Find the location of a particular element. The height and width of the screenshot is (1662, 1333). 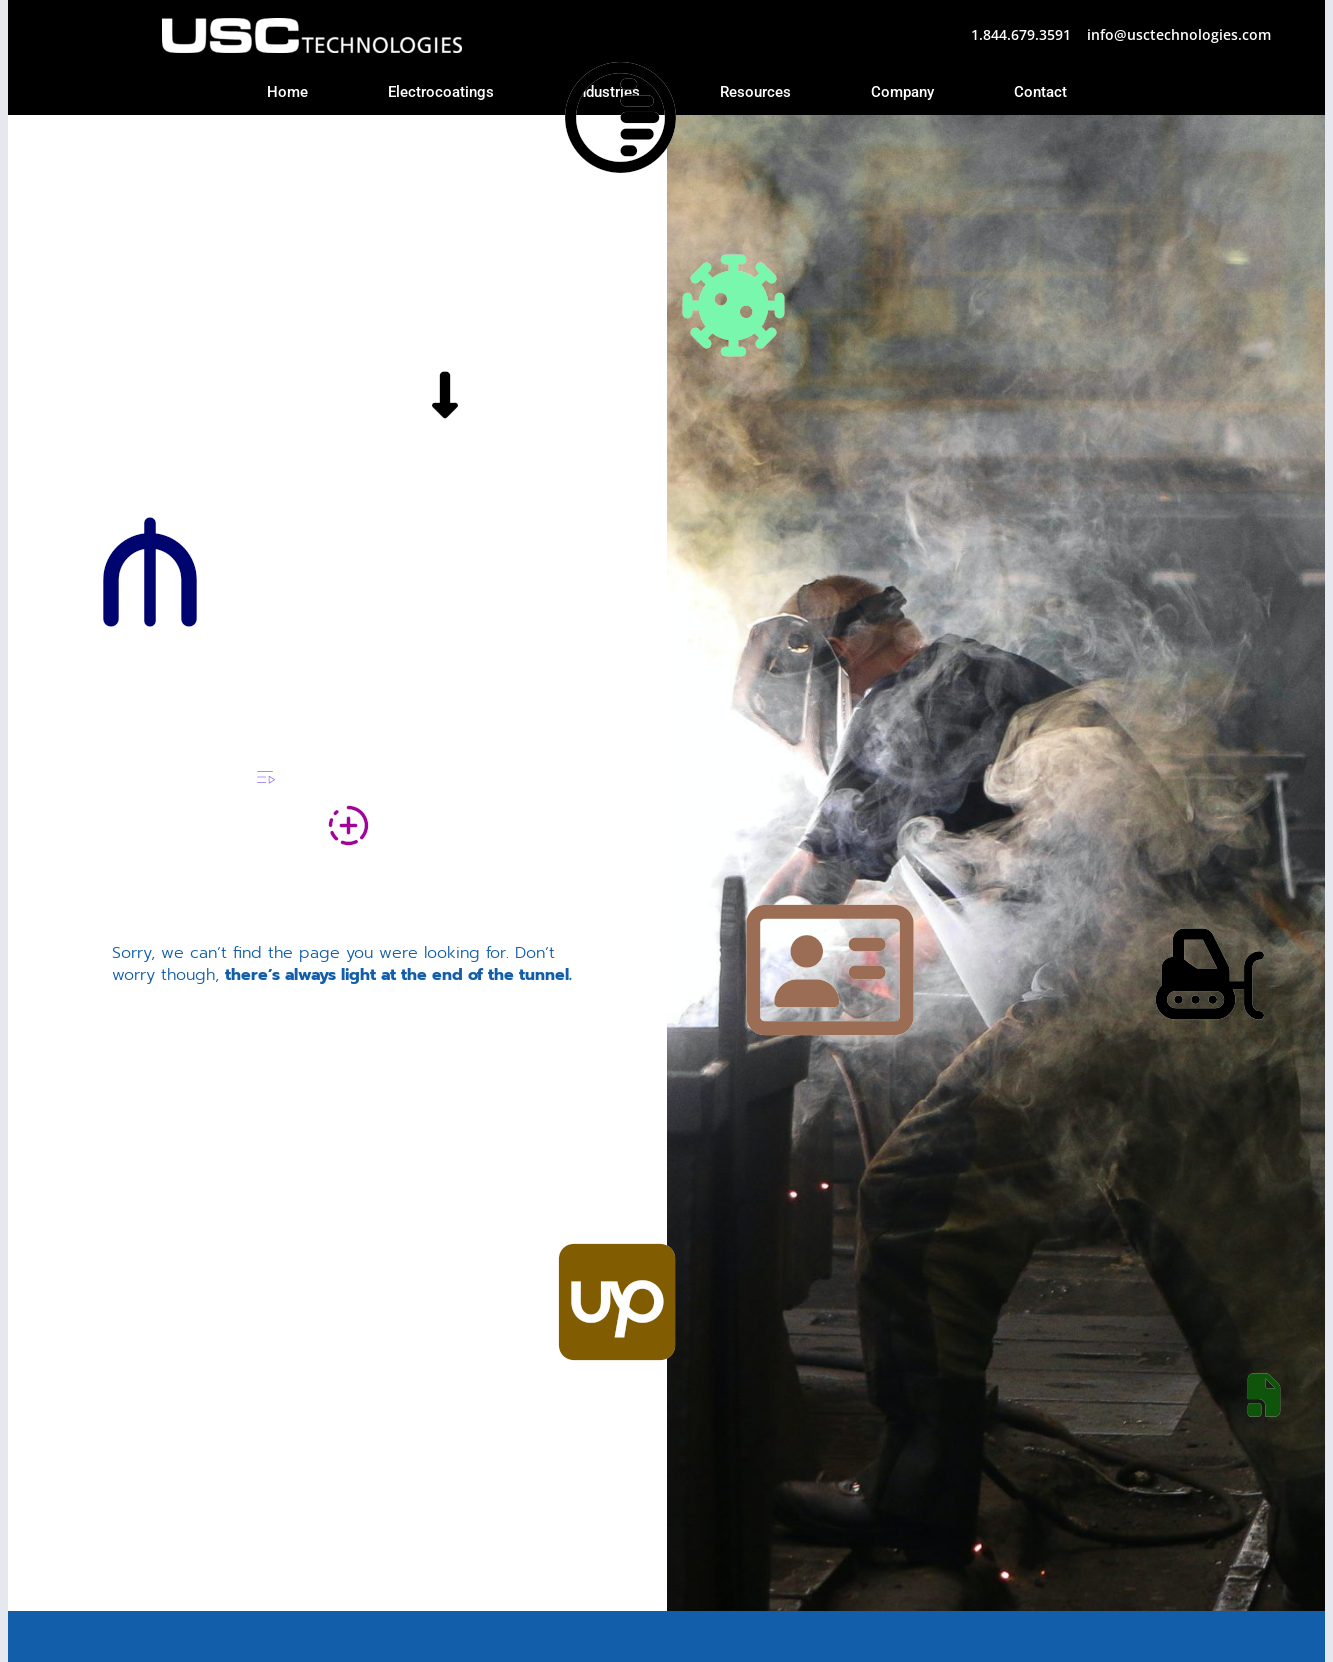

indicates snow removal services active is located at coordinates (1207, 974).